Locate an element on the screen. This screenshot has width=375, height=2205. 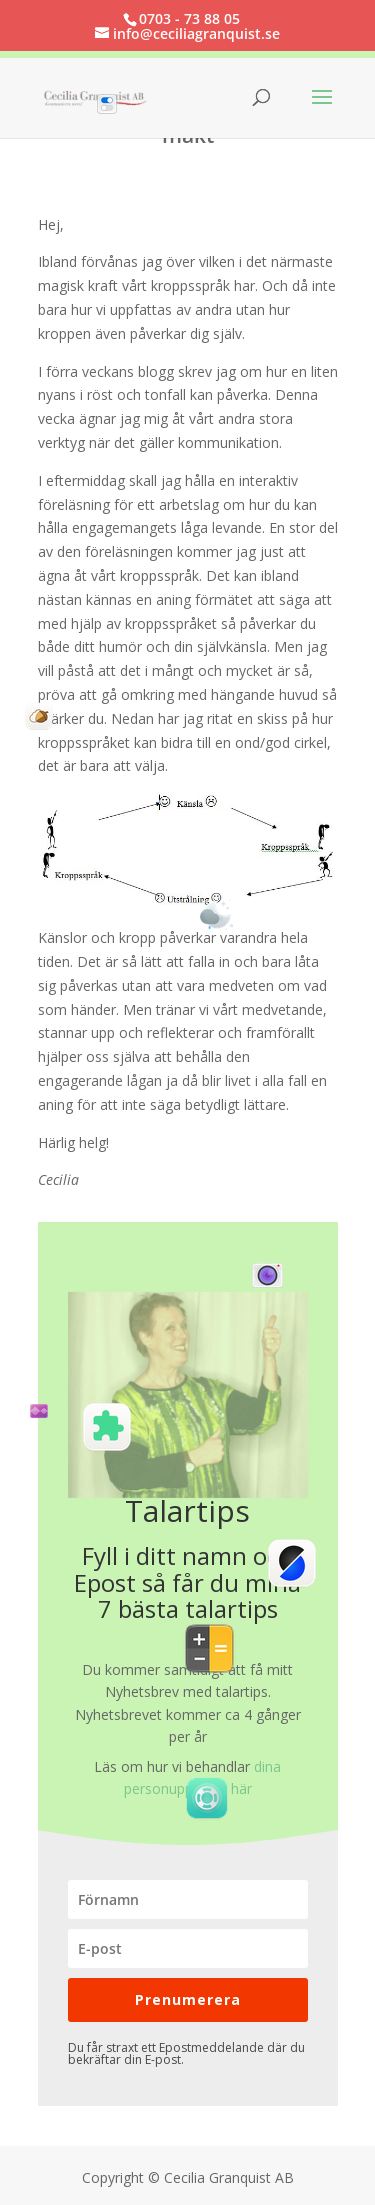
open system settings or preferences is located at coordinates (107, 104).